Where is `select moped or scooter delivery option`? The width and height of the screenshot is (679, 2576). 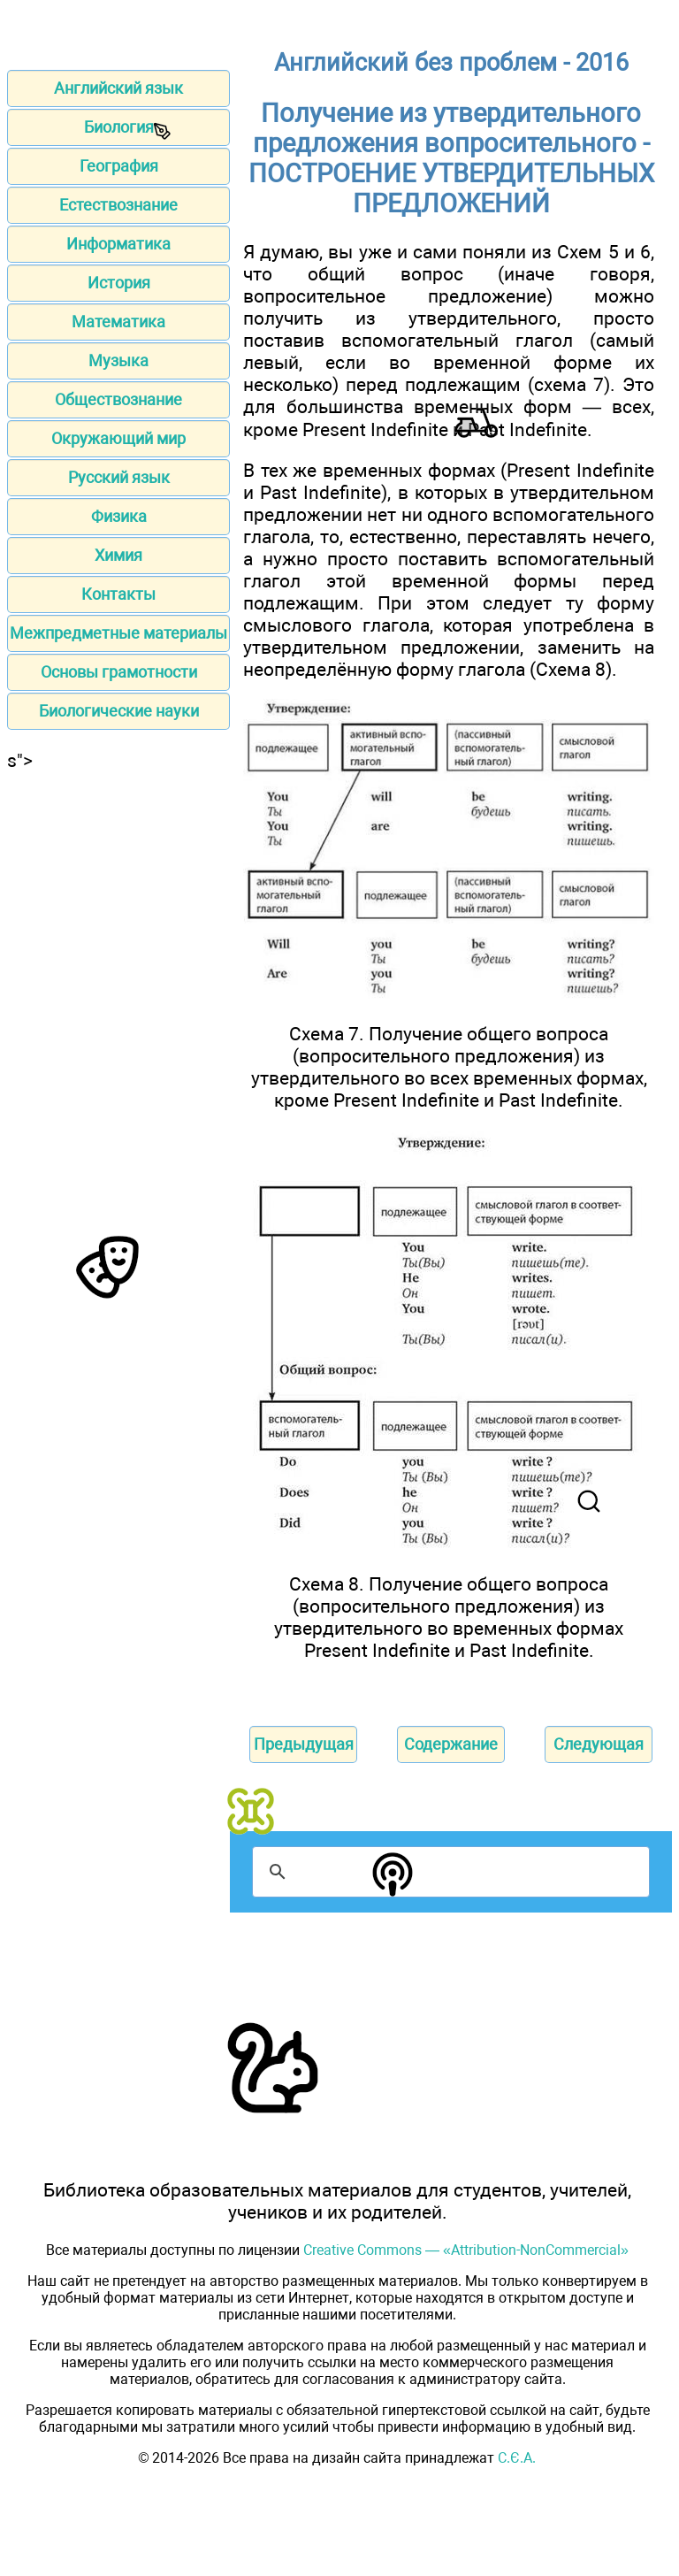
select moped or scooter delivery option is located at coordinates (476, 424).